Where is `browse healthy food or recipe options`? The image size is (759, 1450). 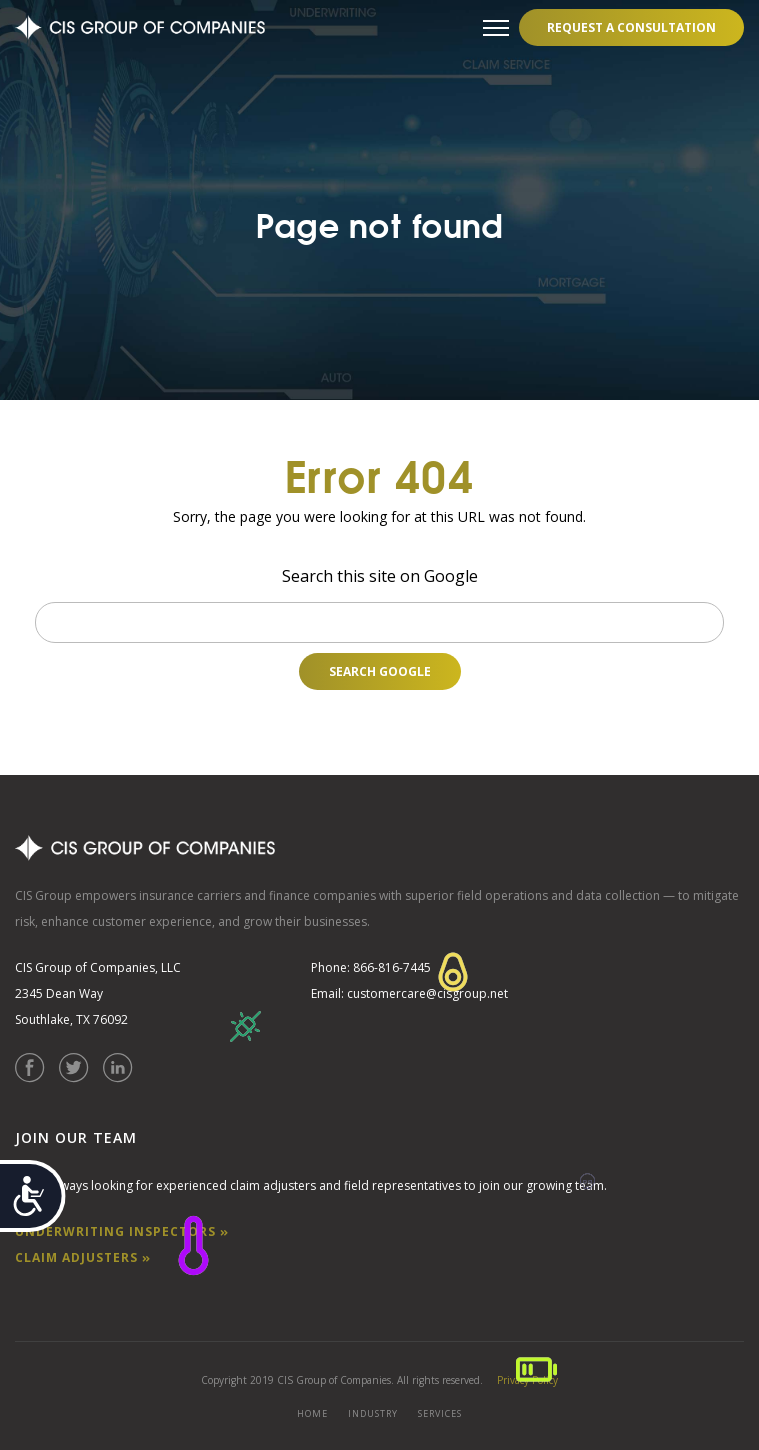 browse healthy food or recipe options is located at coordinates (453, 972).